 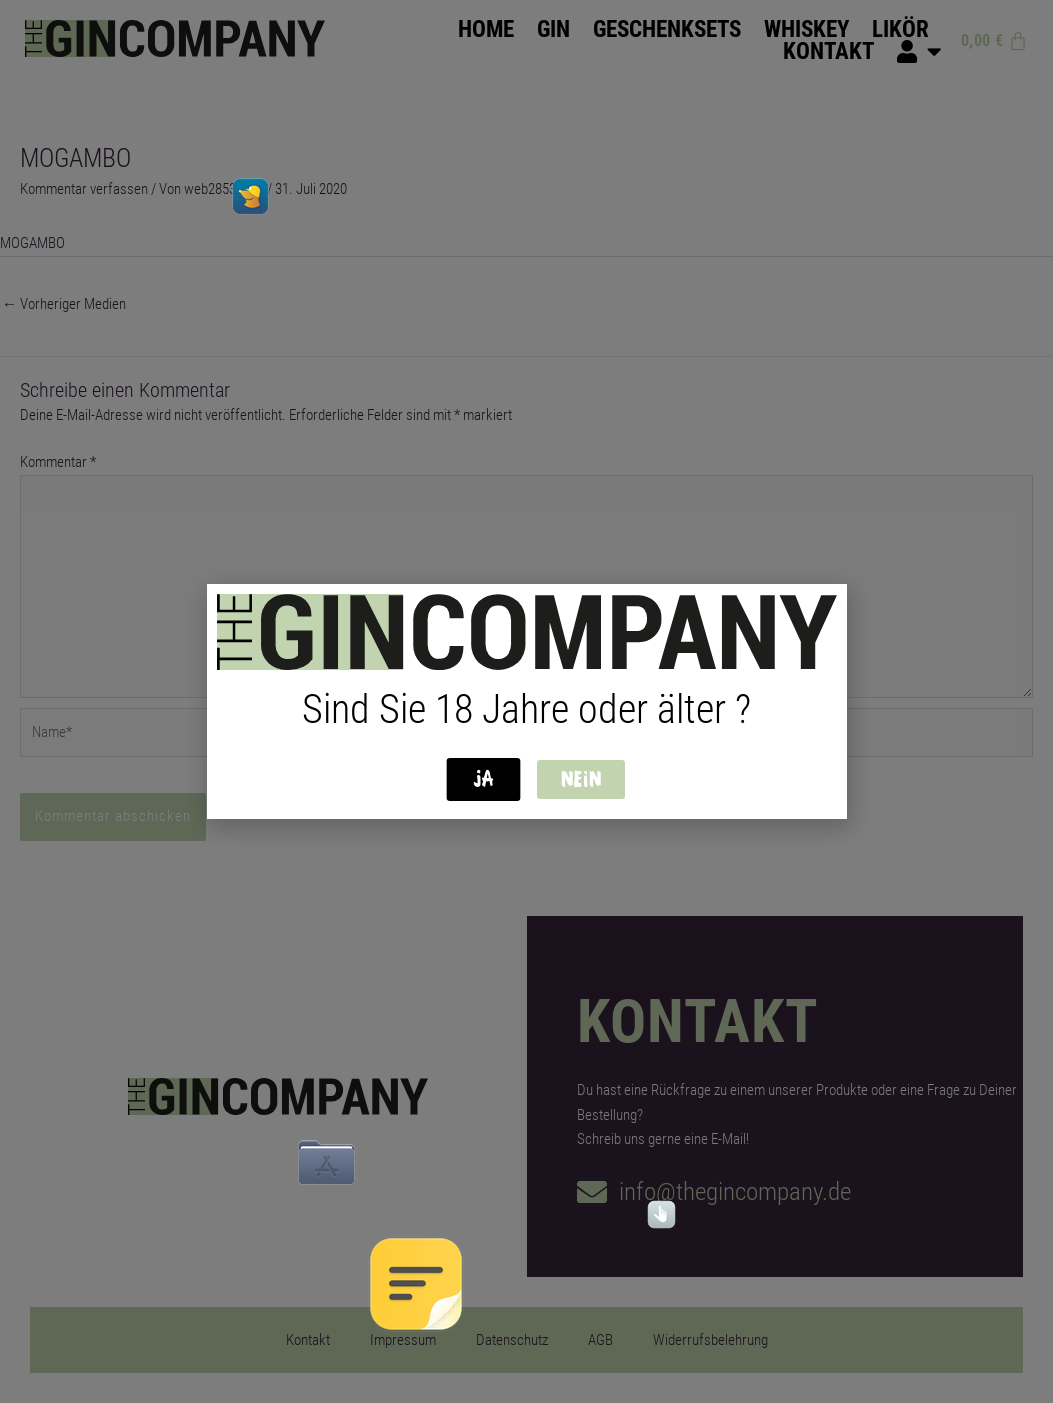 What do you see at coordinates (661, 1214) in the screenshot?
I see `open touché app for touch bar customization` at bounding box center [661, 1214].